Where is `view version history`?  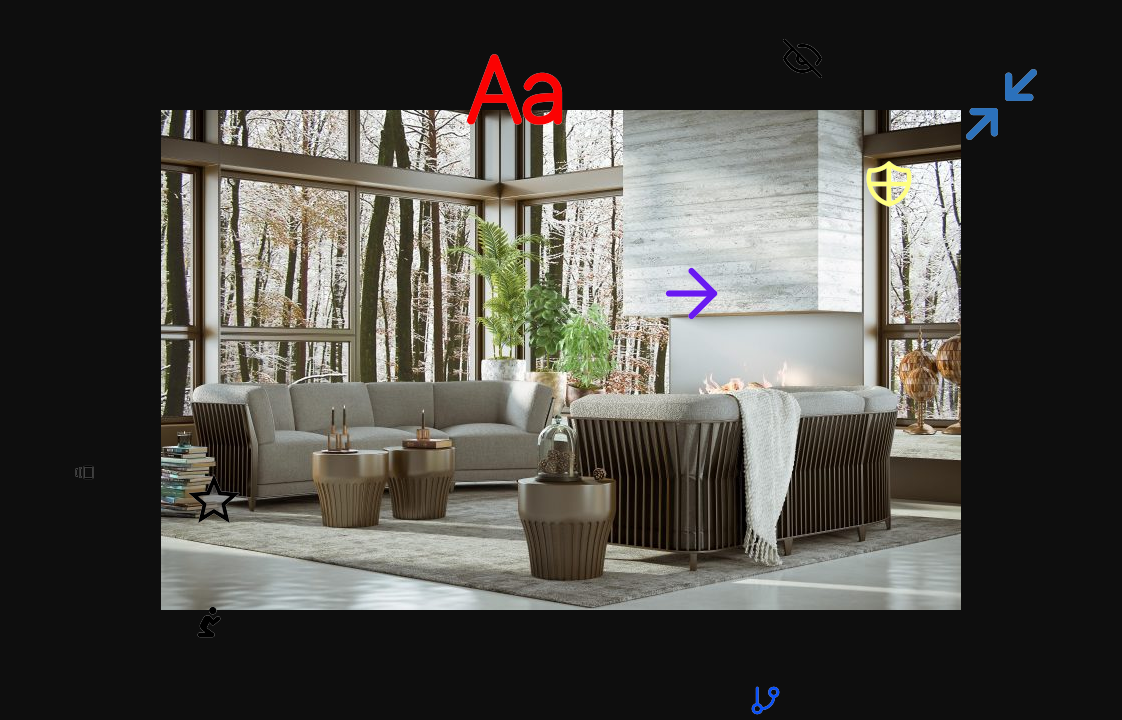
view version history is located at coordinates (84, 472).